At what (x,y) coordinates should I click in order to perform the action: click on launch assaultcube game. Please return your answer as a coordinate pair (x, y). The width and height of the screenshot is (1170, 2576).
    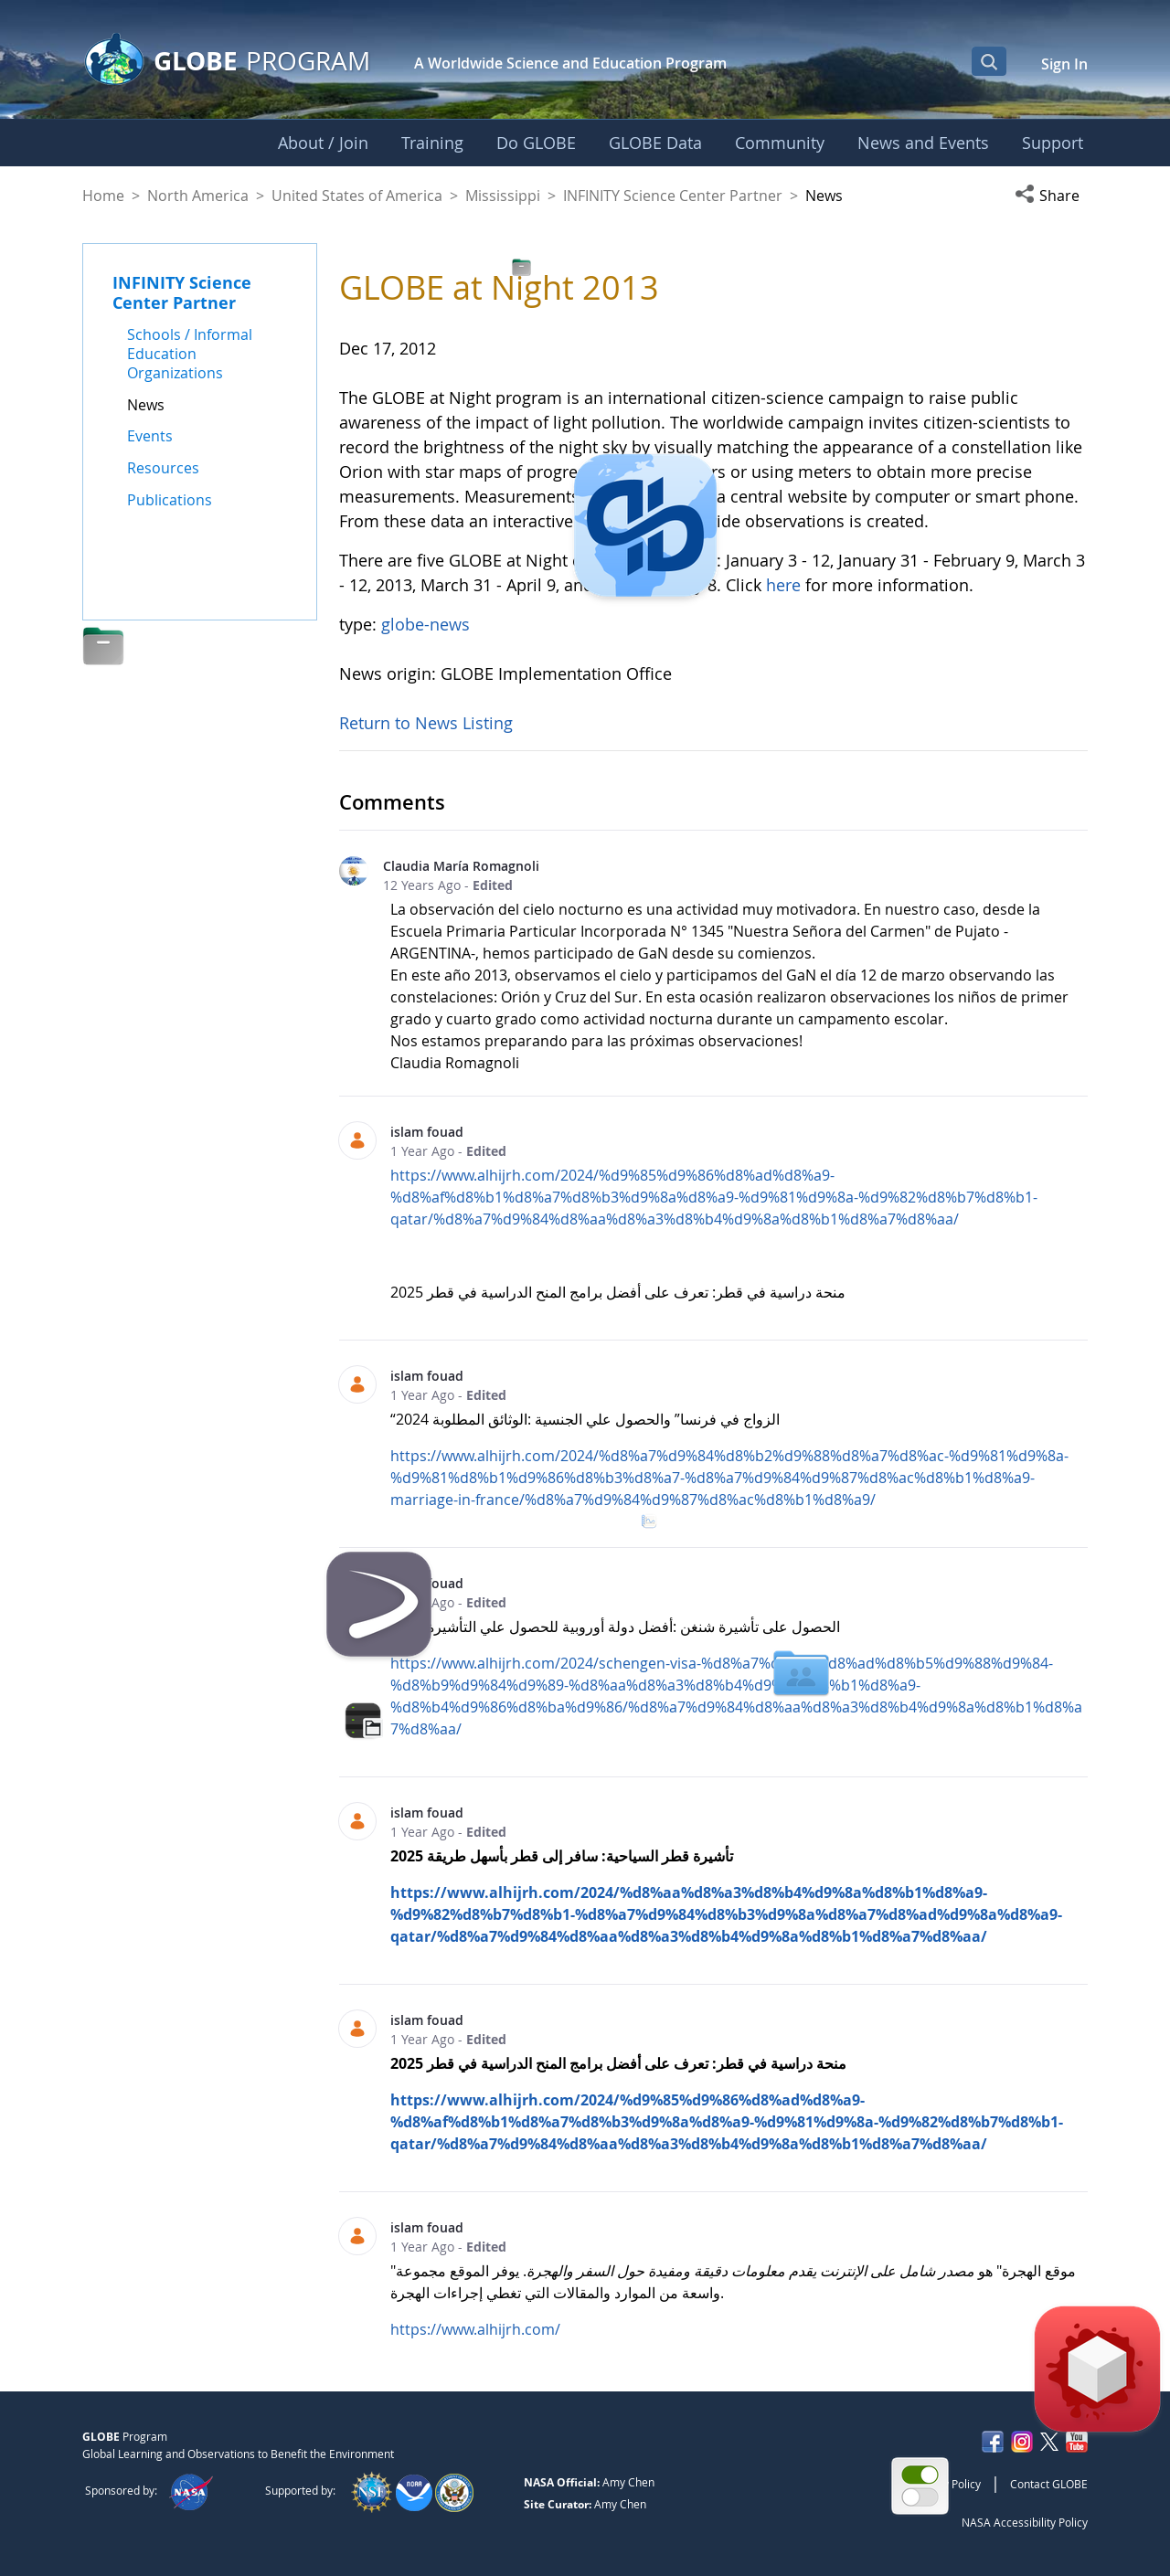
    Looking at the image, I should click on (1097, 2369).